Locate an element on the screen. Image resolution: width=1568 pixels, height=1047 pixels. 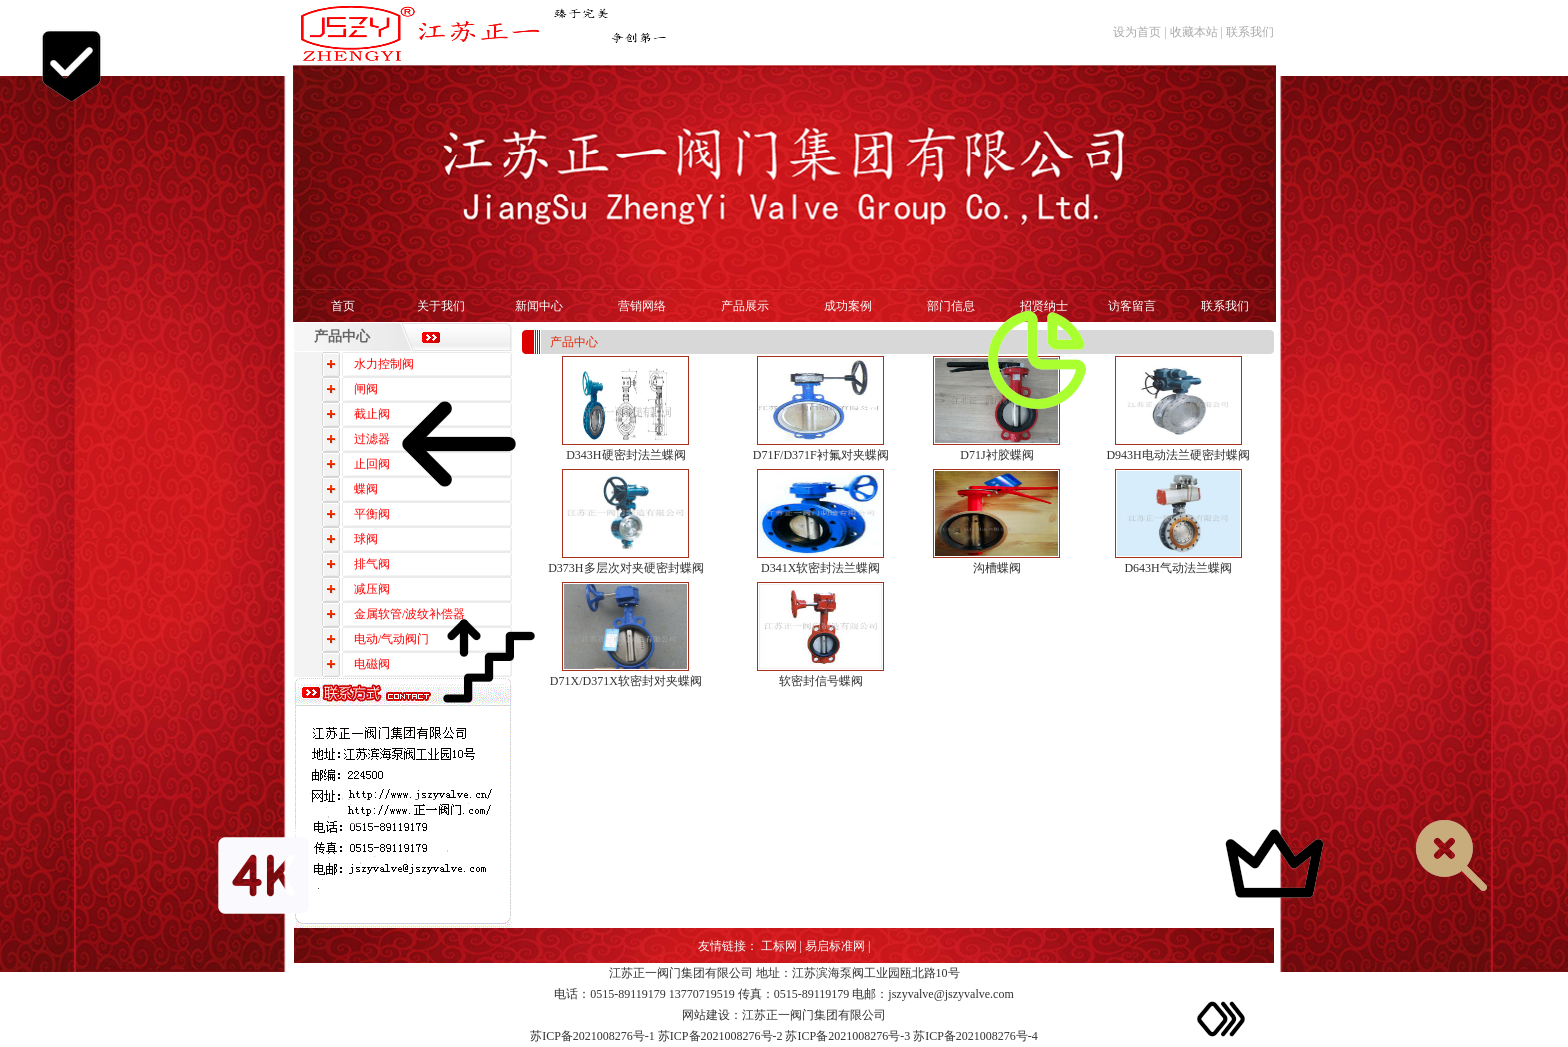
access keyframe animation controls is located at coordinates (1221, 1019).